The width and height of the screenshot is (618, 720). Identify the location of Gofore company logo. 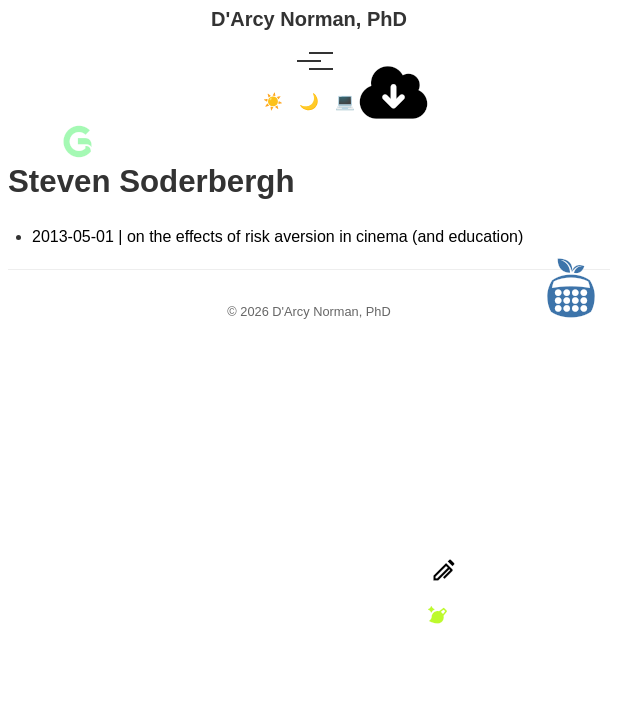
(77, 141).